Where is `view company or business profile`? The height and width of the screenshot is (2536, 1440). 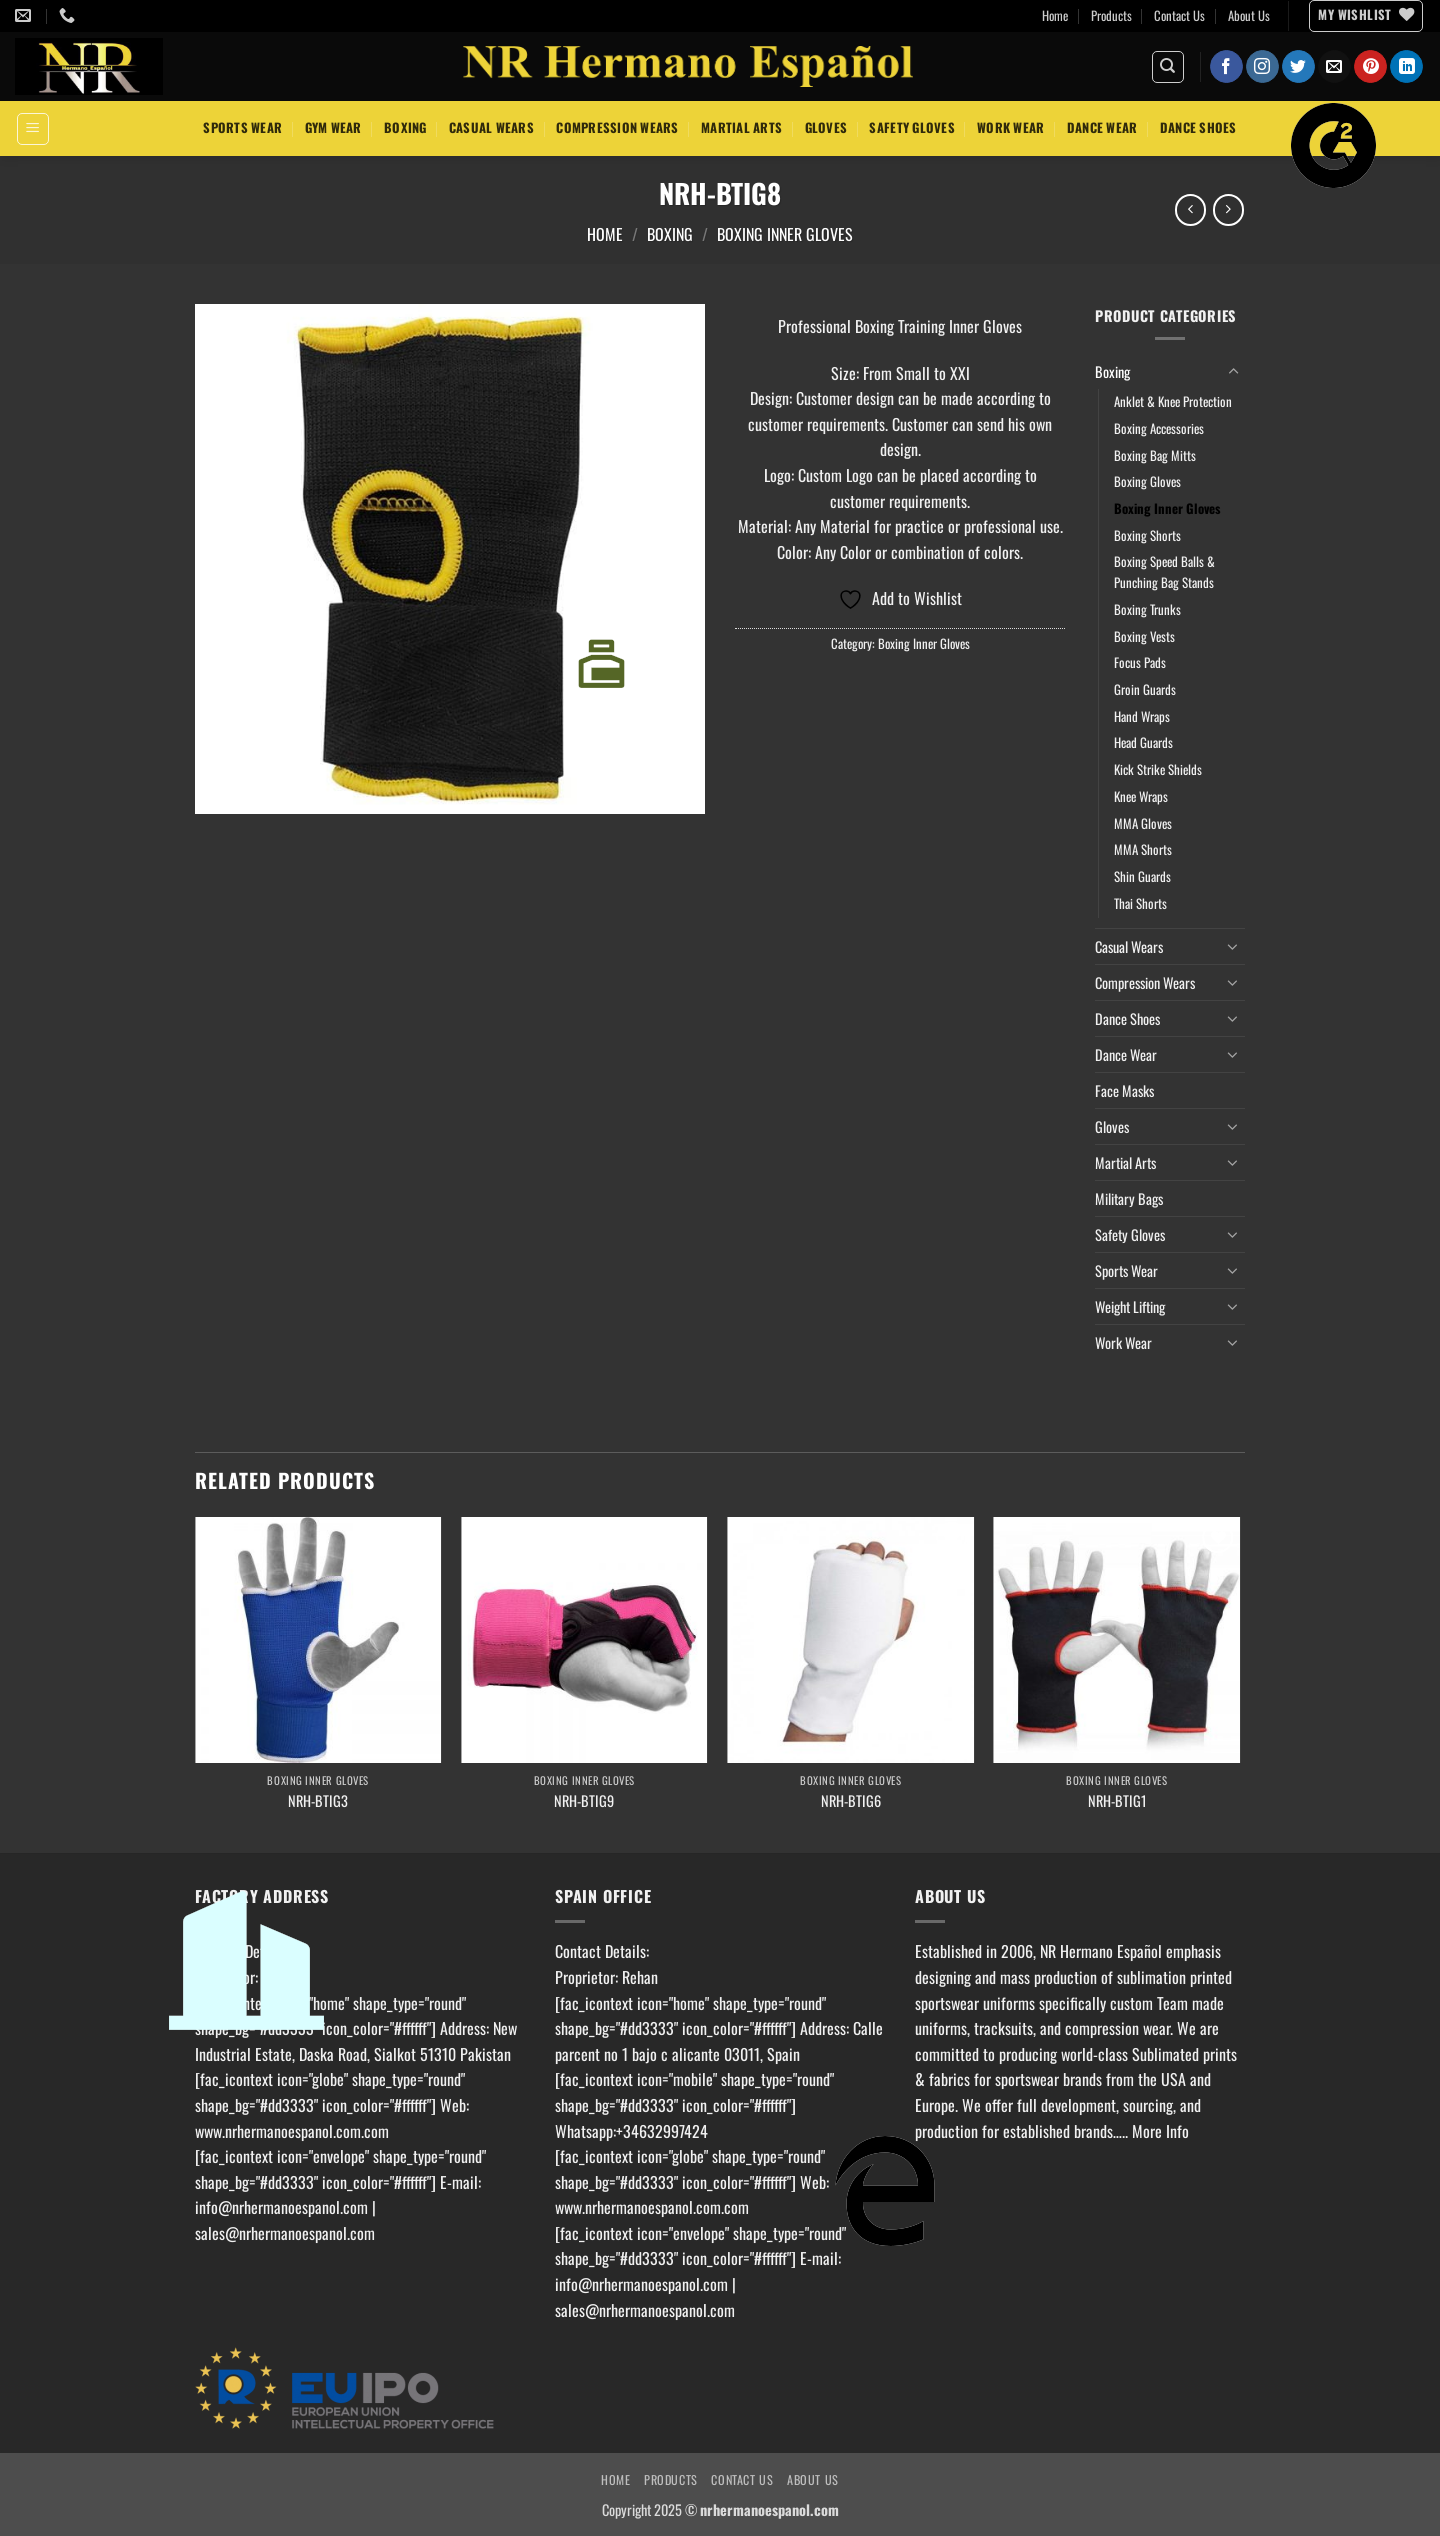 view company or business profile is located at coordinates (246, 1966).